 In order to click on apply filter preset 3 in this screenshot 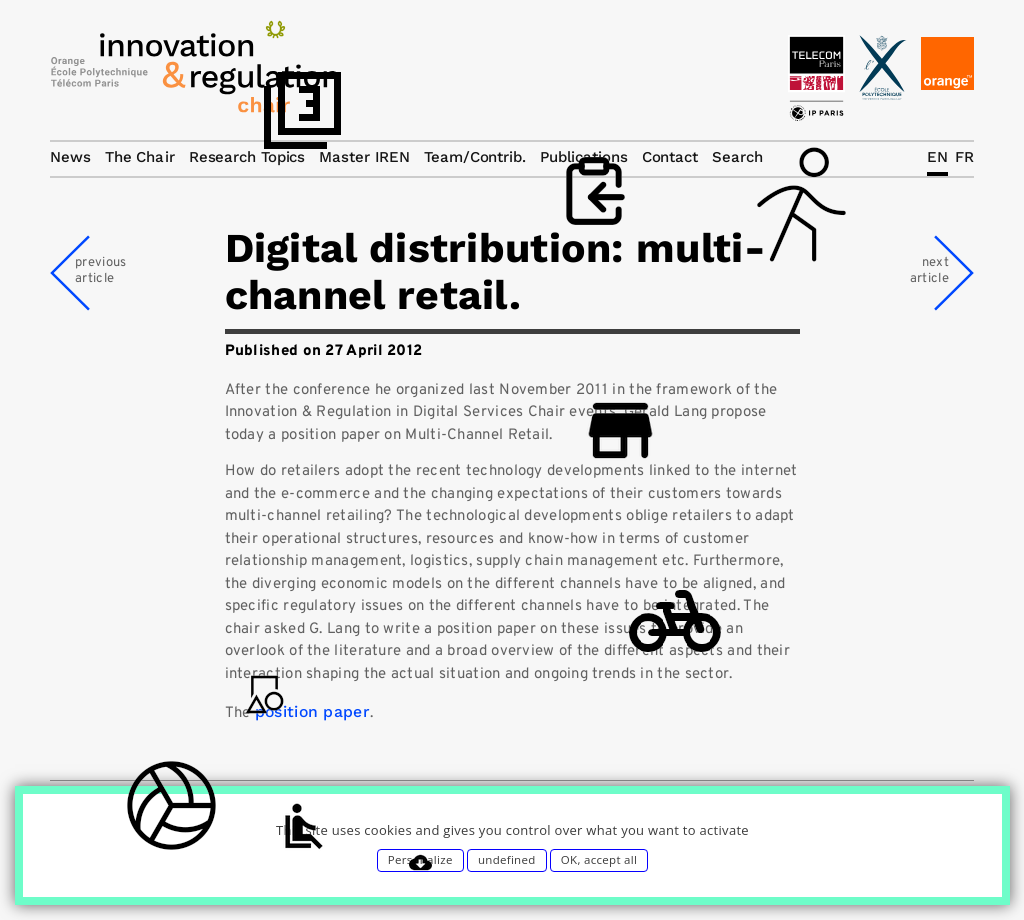, I will do `click(302, 110)`.